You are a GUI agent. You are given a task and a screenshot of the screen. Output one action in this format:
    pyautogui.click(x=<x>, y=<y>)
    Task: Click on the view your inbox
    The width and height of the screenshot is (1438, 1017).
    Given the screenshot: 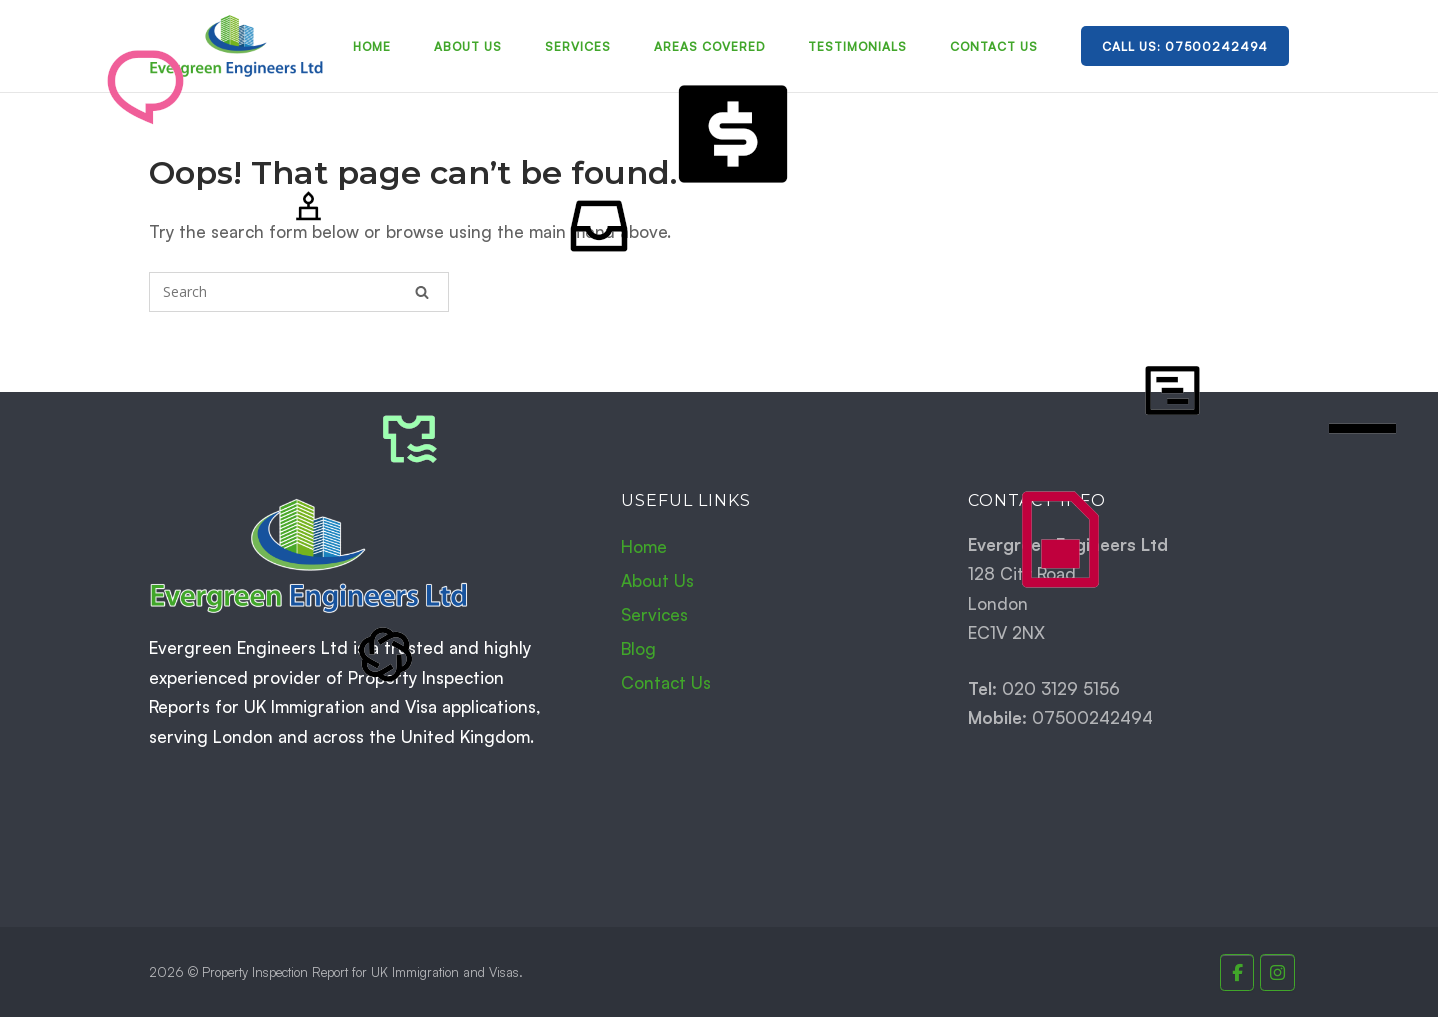 What is the action you would take?
    pyautogui.click(x=599, y=226)
    